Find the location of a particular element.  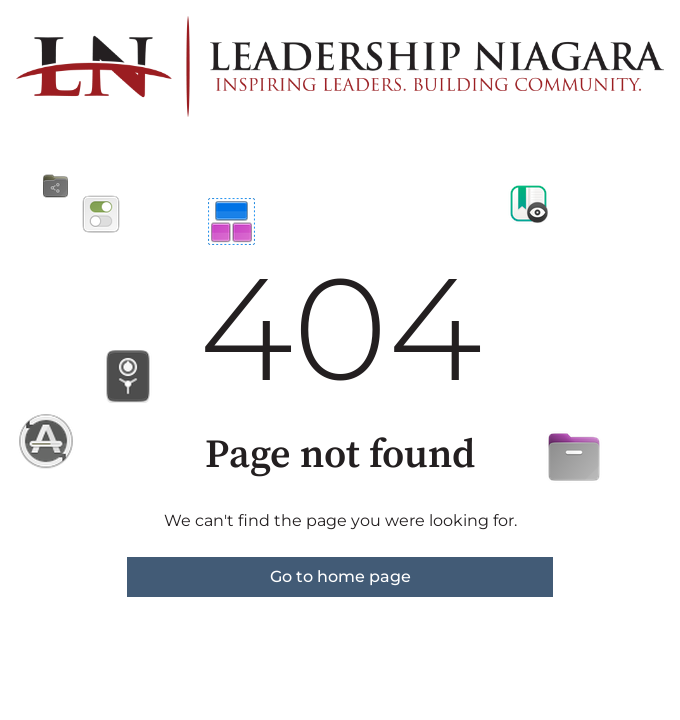

open the file manager application is located at coordinates (574, 457).